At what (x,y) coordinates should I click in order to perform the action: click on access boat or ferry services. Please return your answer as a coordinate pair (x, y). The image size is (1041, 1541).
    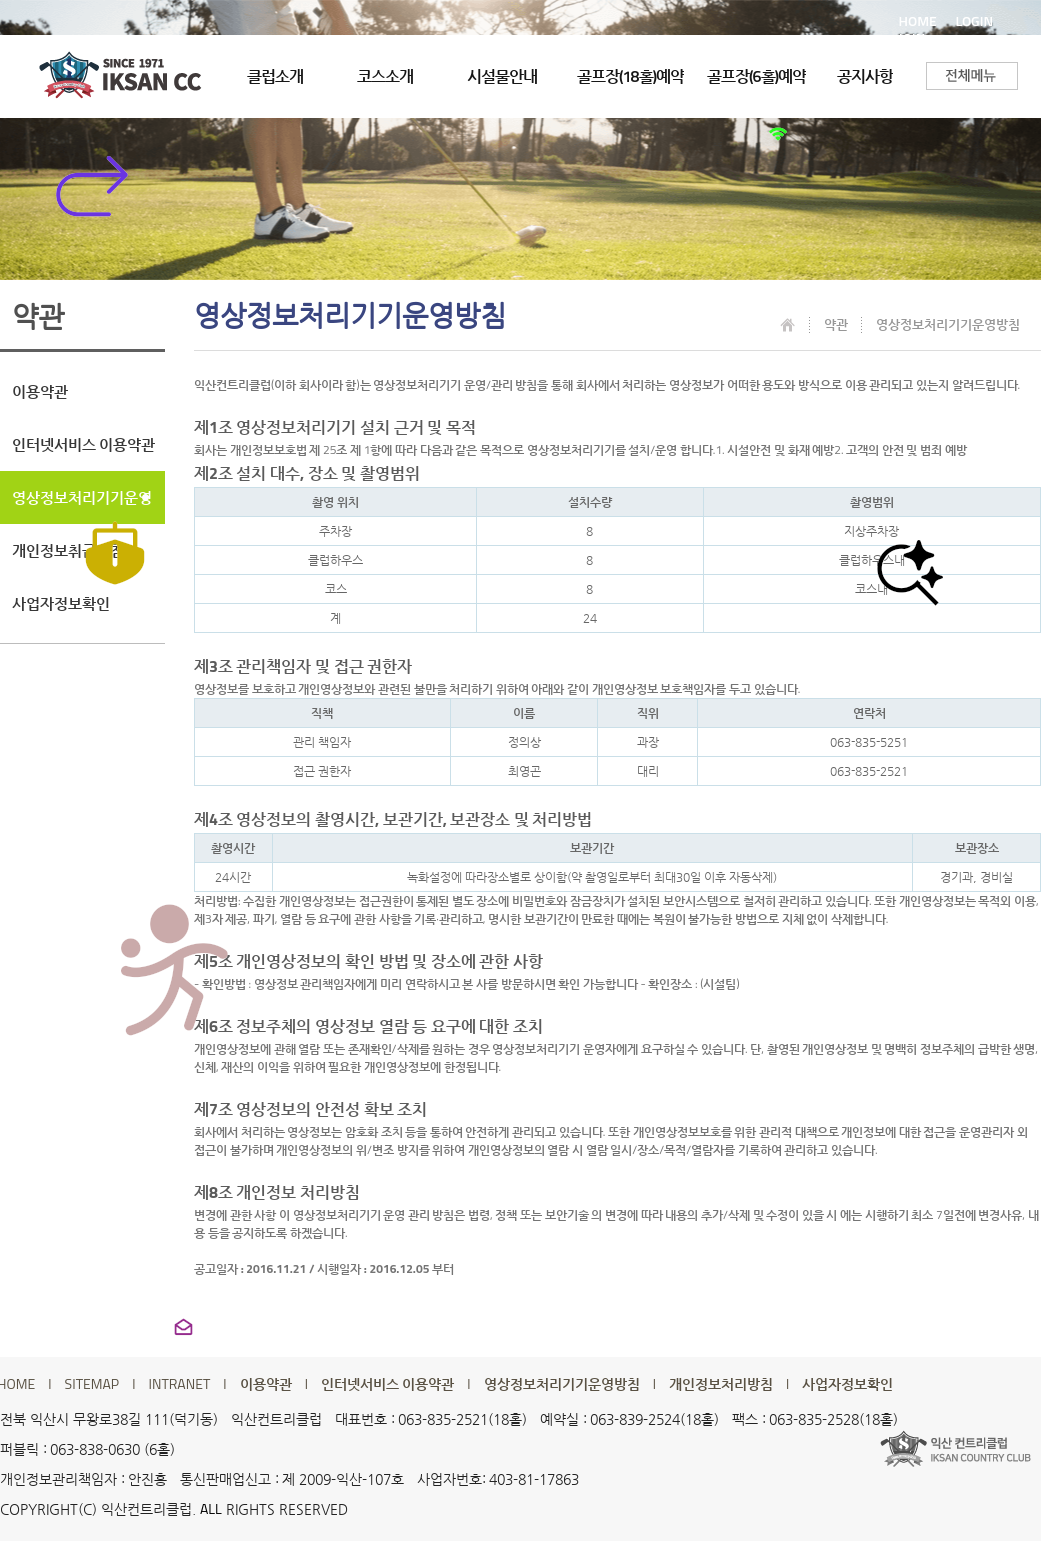
    Looking at the image, I should click on (115, 553).